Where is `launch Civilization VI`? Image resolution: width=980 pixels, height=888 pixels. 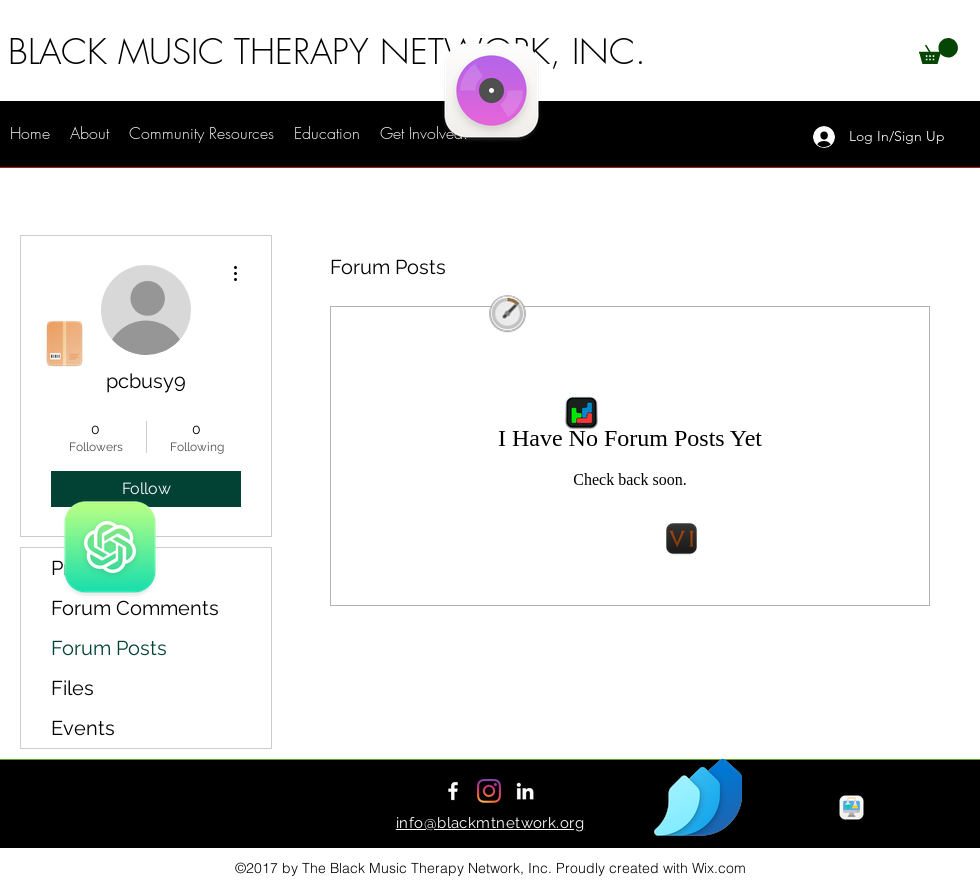
launch Civilization VI is located at coordinates (681, 538).